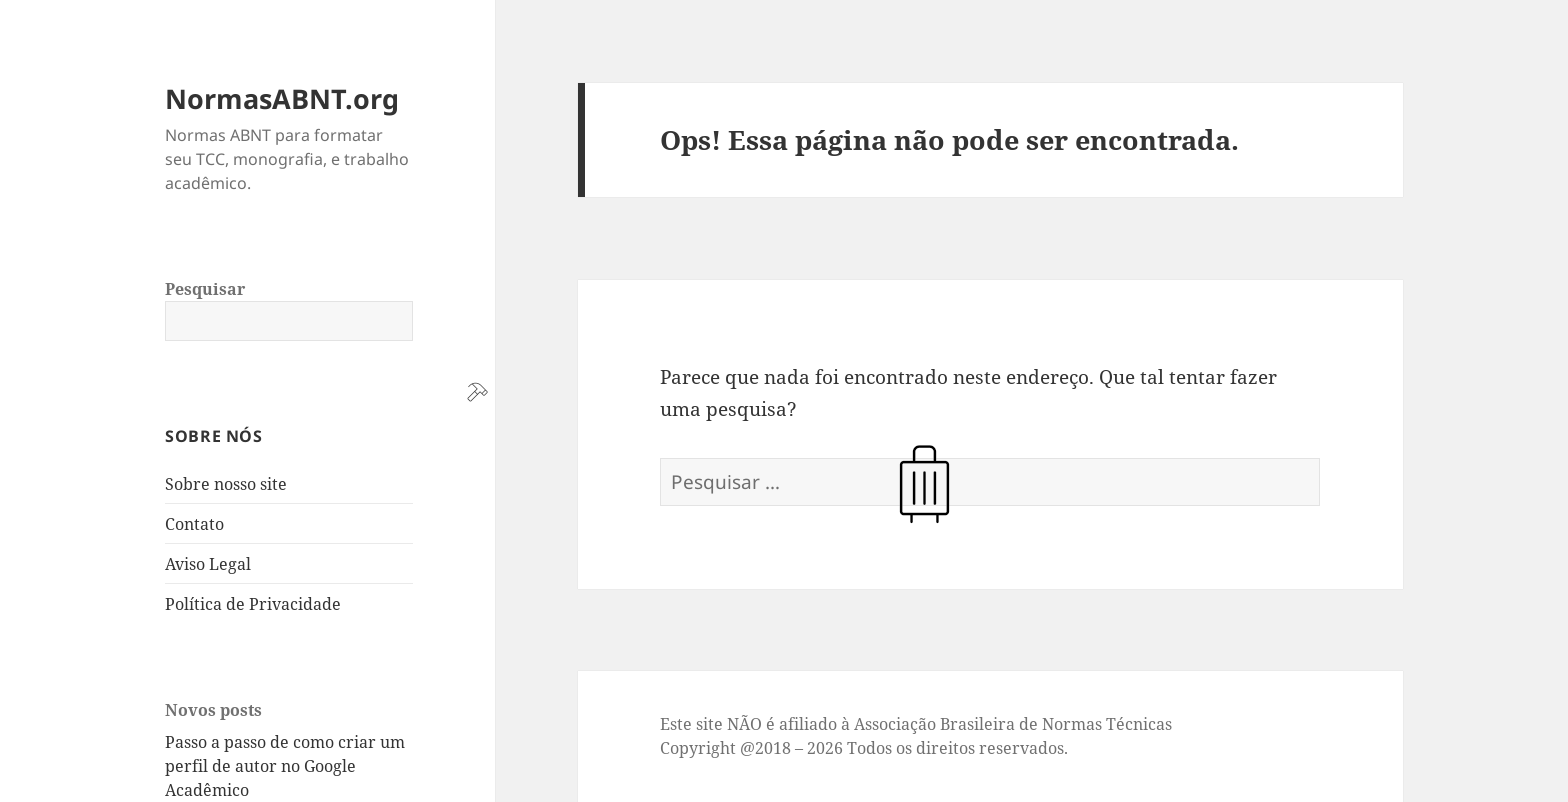  I want to click on access tools or settings, so click(476, 392).